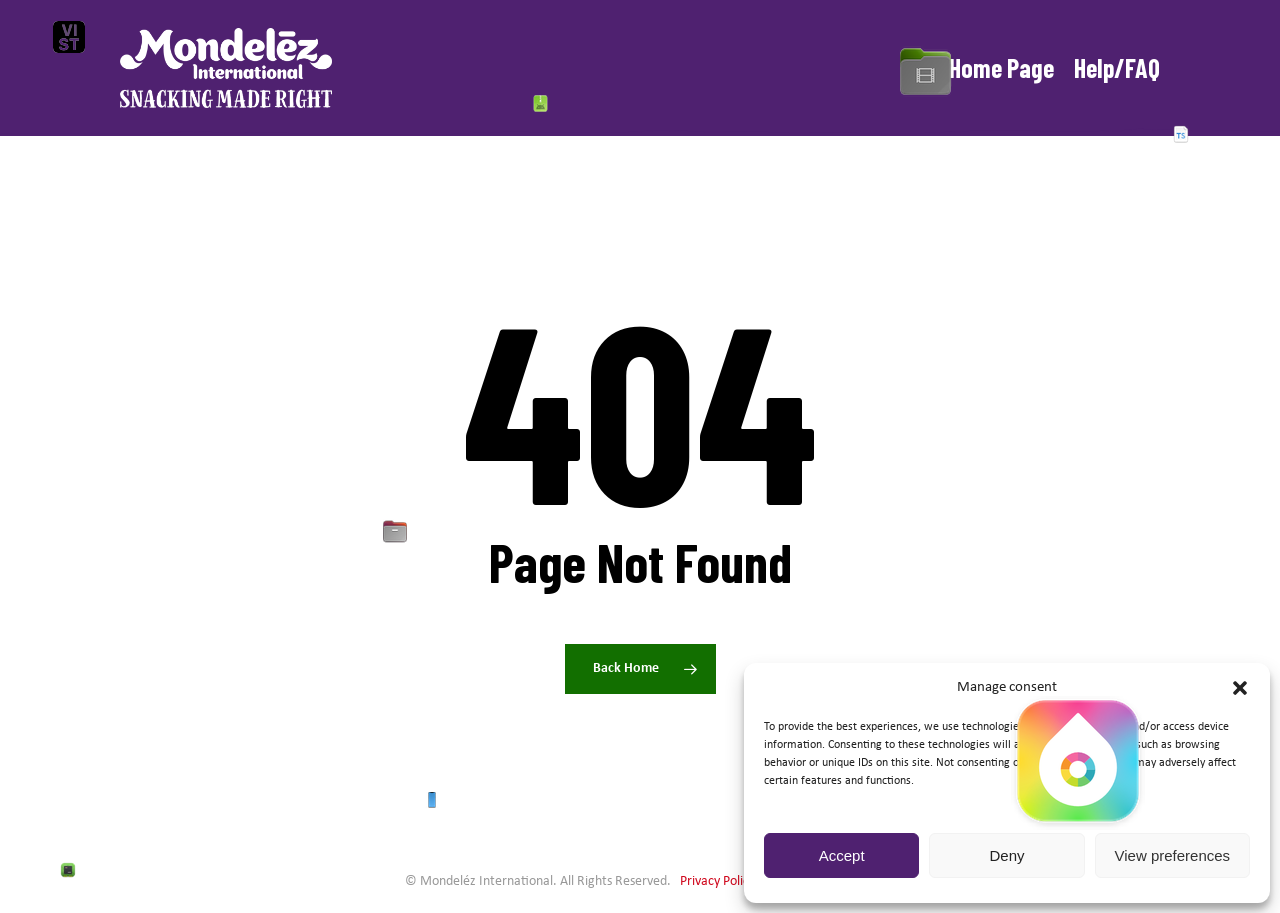 The image size is (1280, 913). I want to click on open your videos folder, so click(925, 71).